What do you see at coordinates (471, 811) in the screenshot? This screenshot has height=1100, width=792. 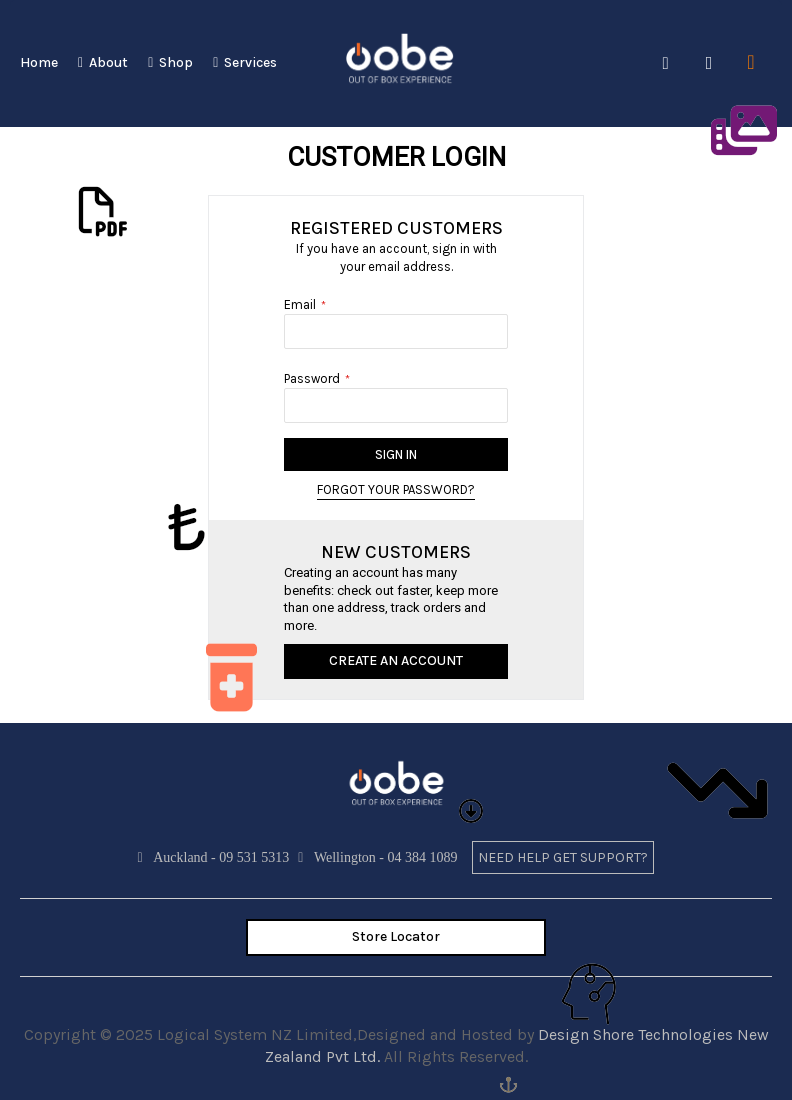 I see `download a file or content` at bounding box center [471, 811].